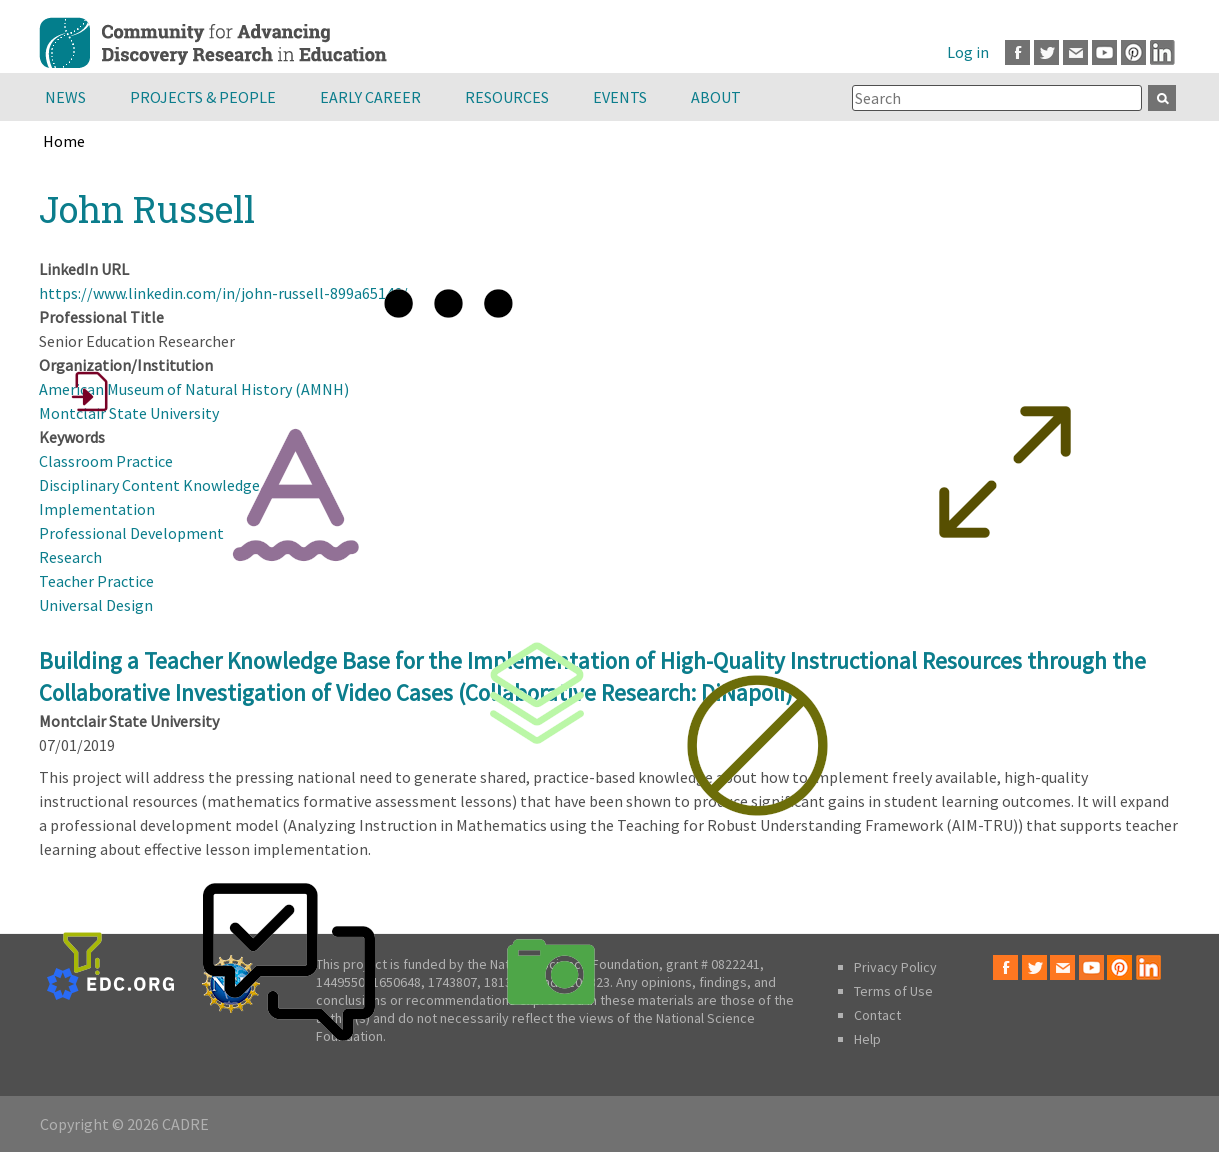  I want to click on open more options menu, so click(448, 303).